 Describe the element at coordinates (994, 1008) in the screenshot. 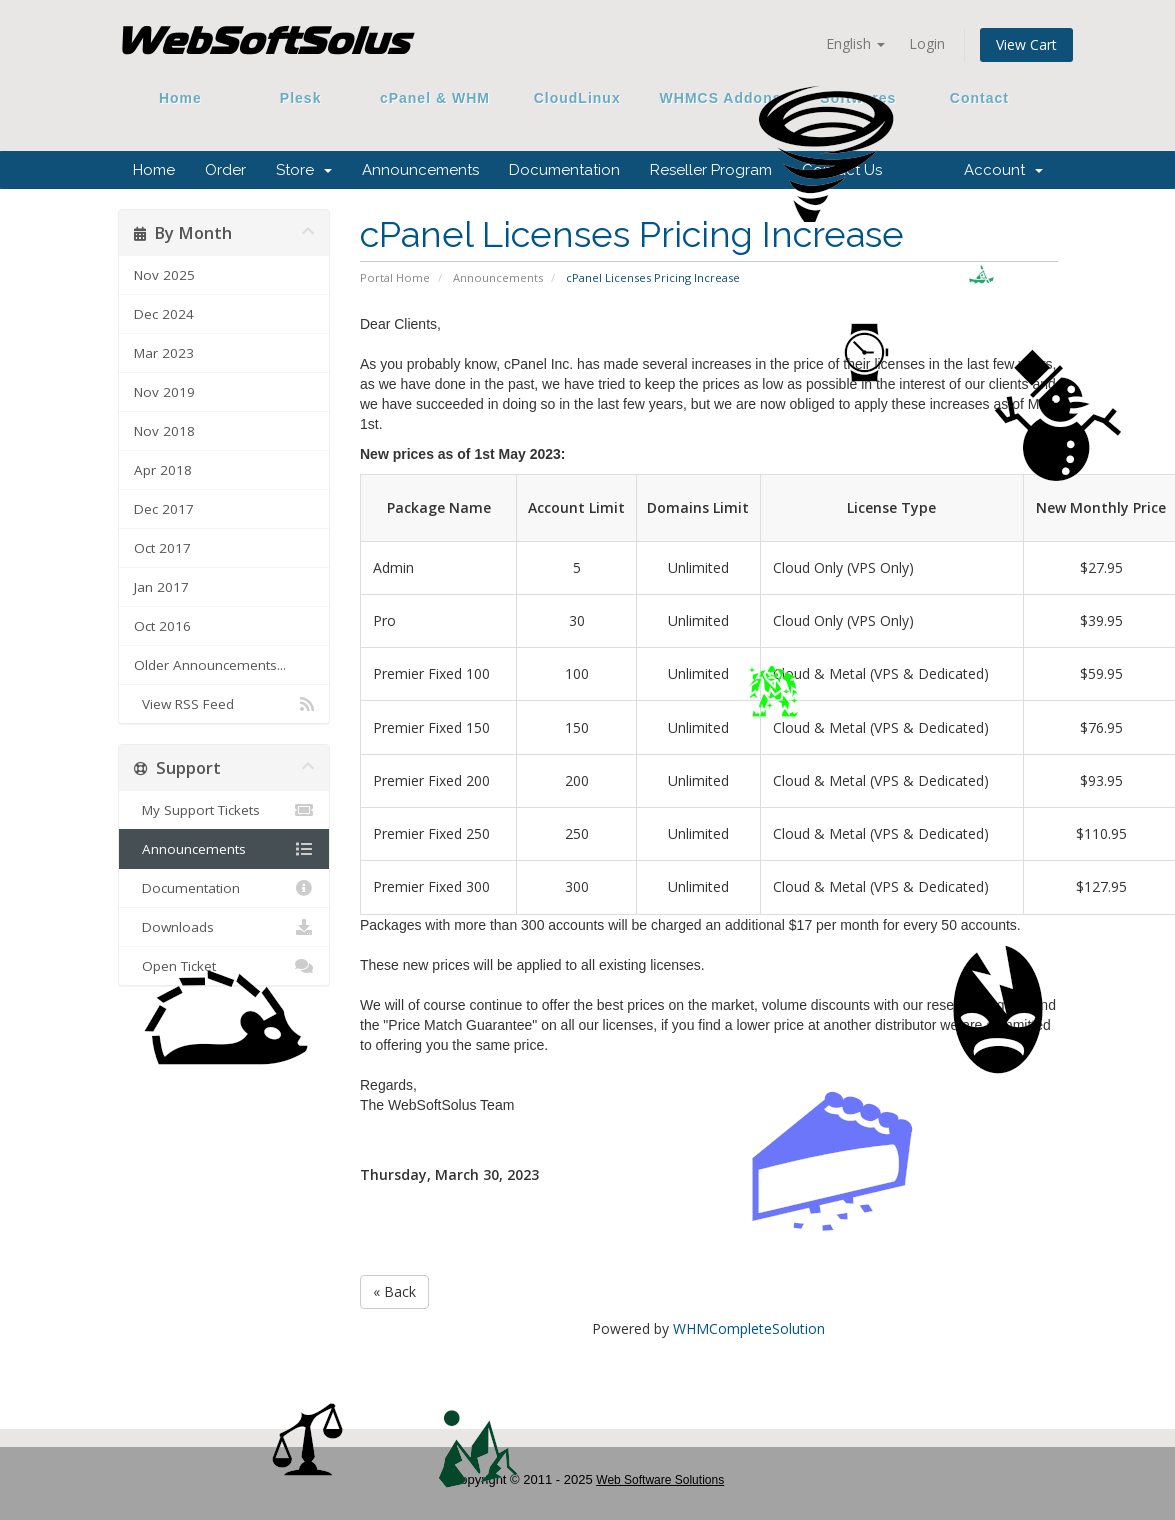

I see `select a superhero or villain character` at that location.